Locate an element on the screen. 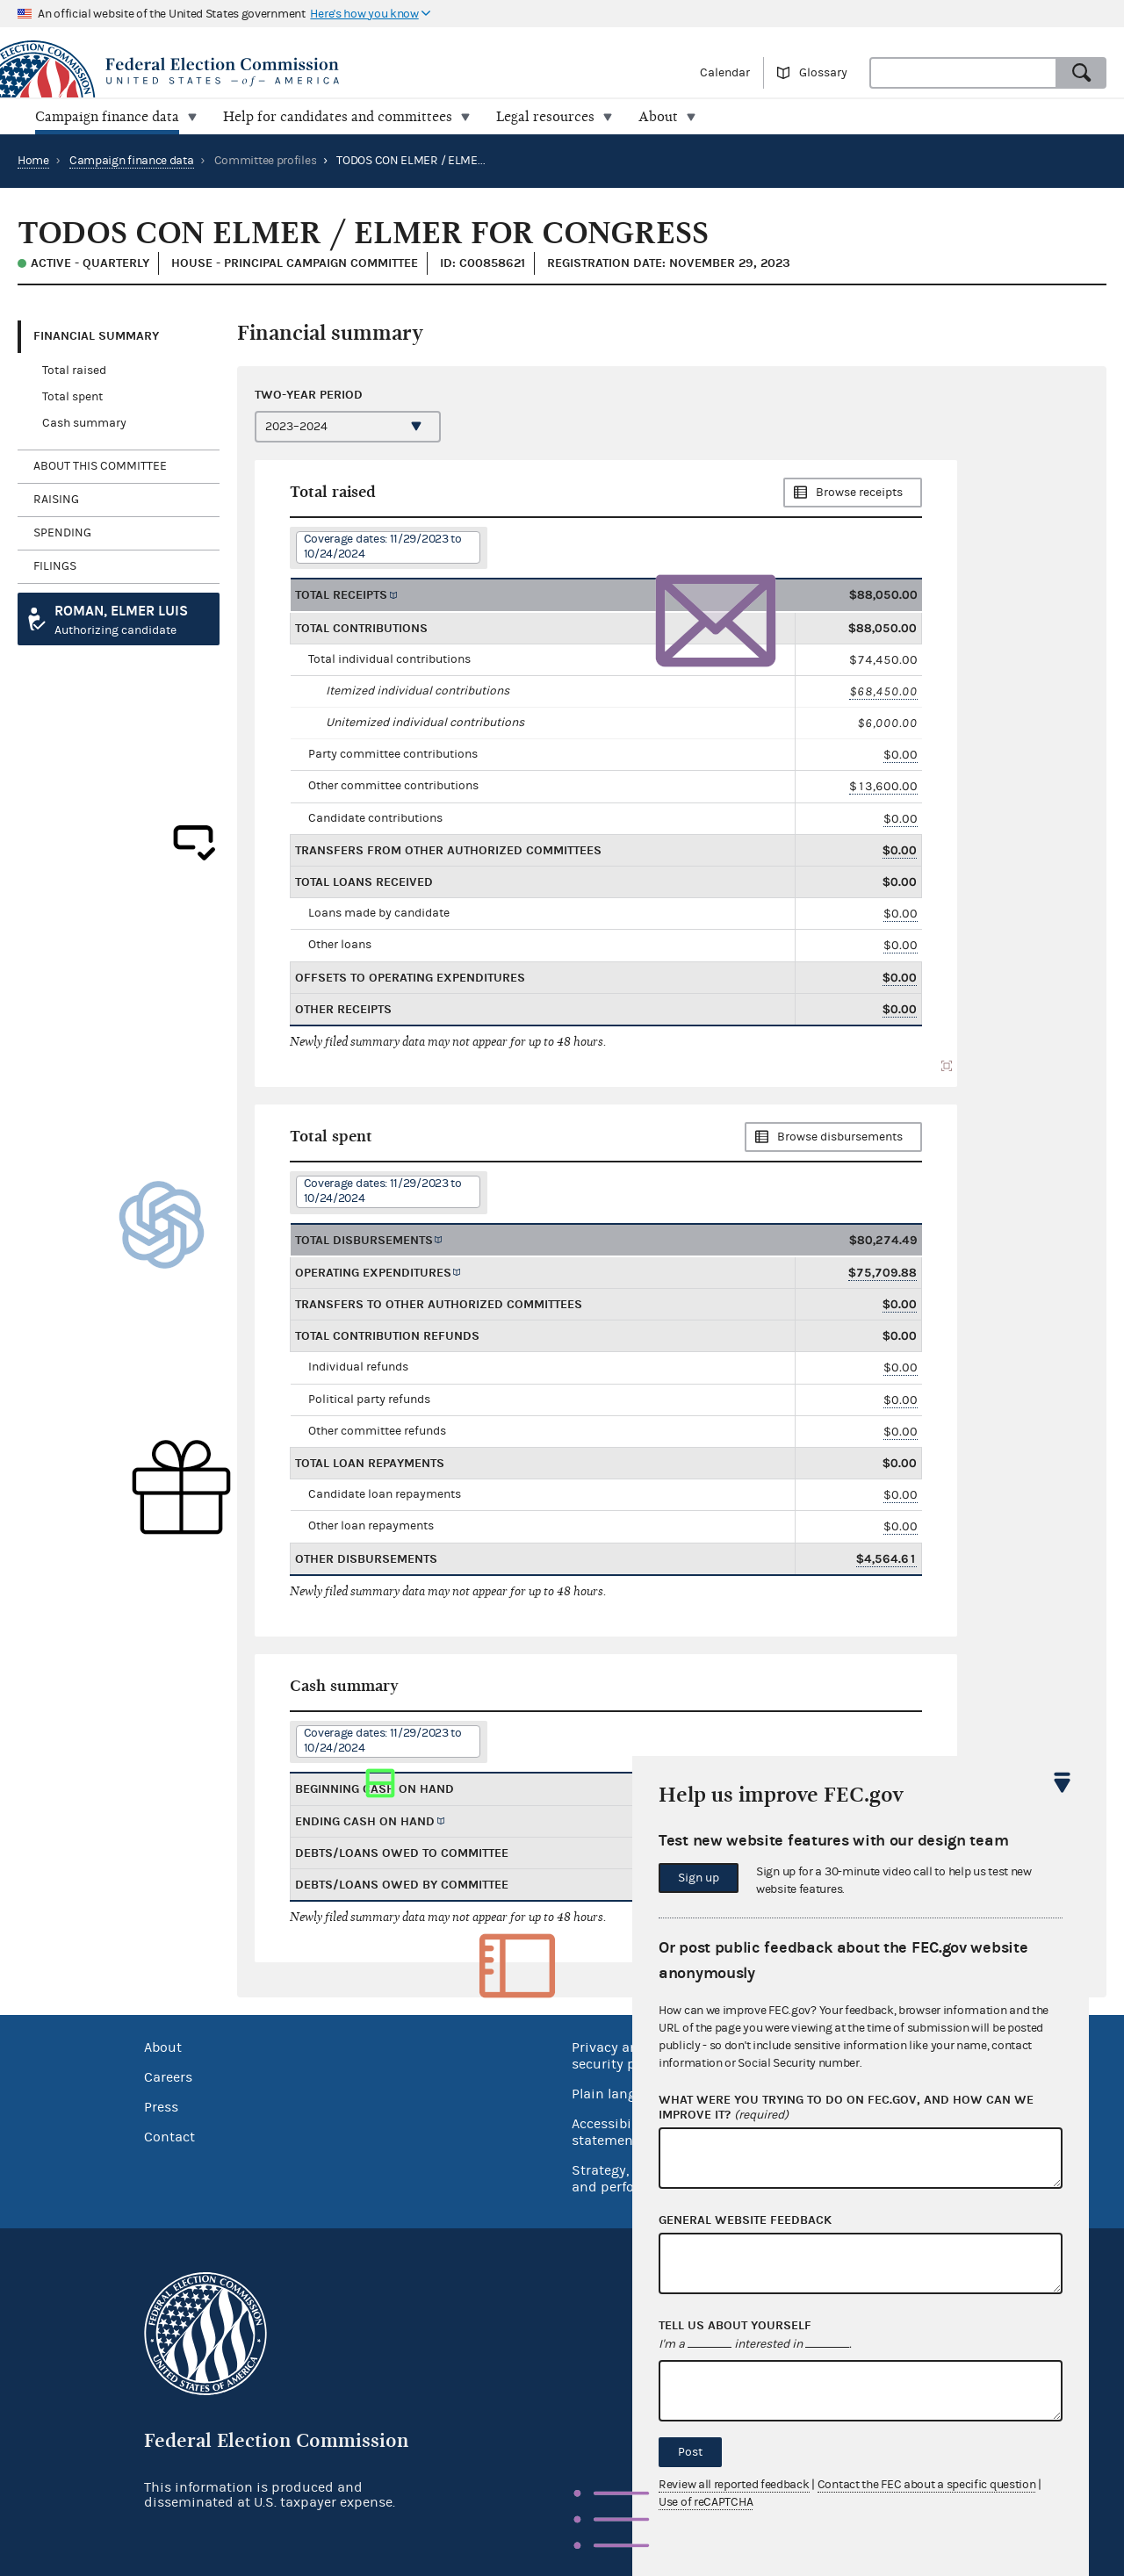 The image size is (1124, 2576). view or redeem a gift is located at coordinates (181, 1493).